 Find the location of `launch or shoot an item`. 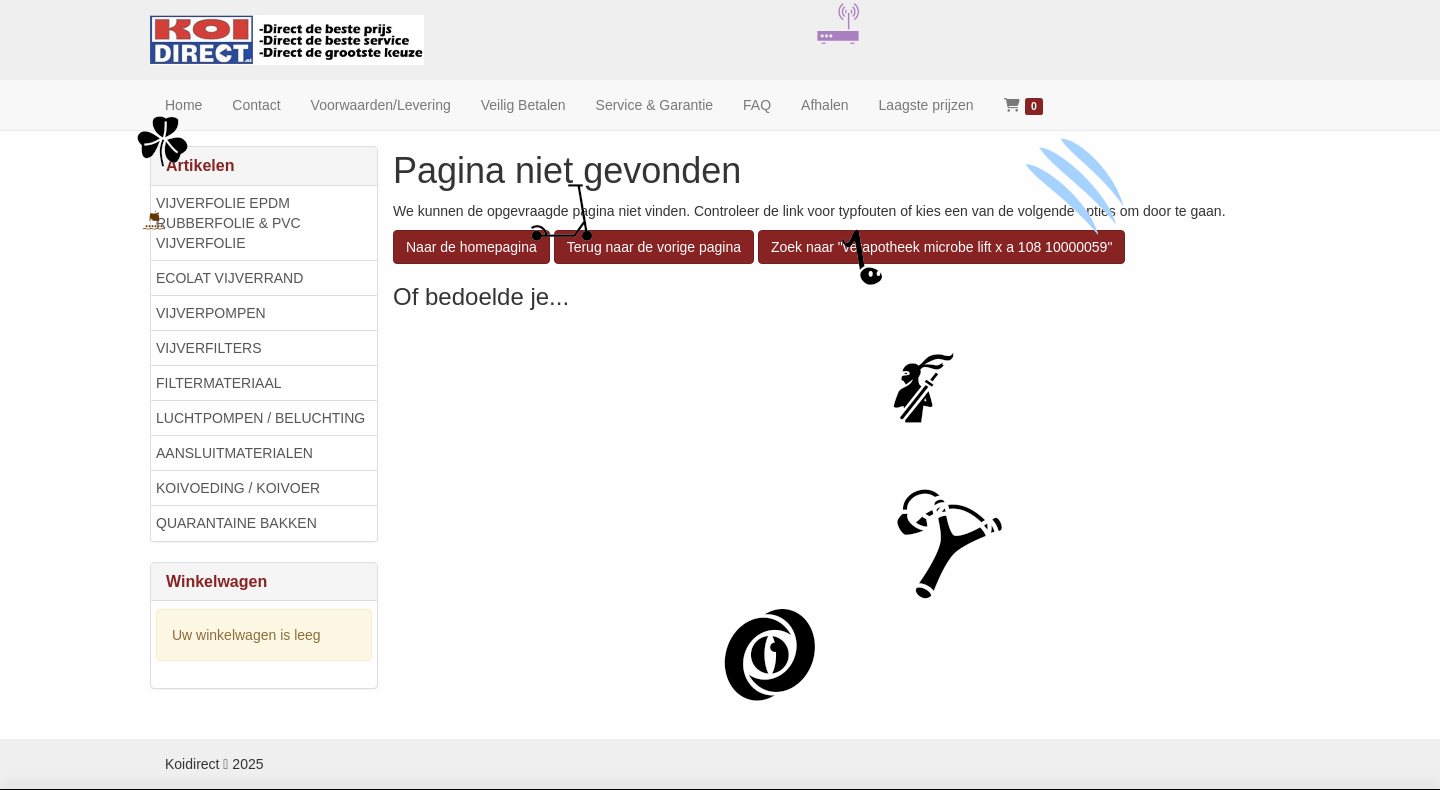

launch or shoot an item is located at coordinates (947, 544).